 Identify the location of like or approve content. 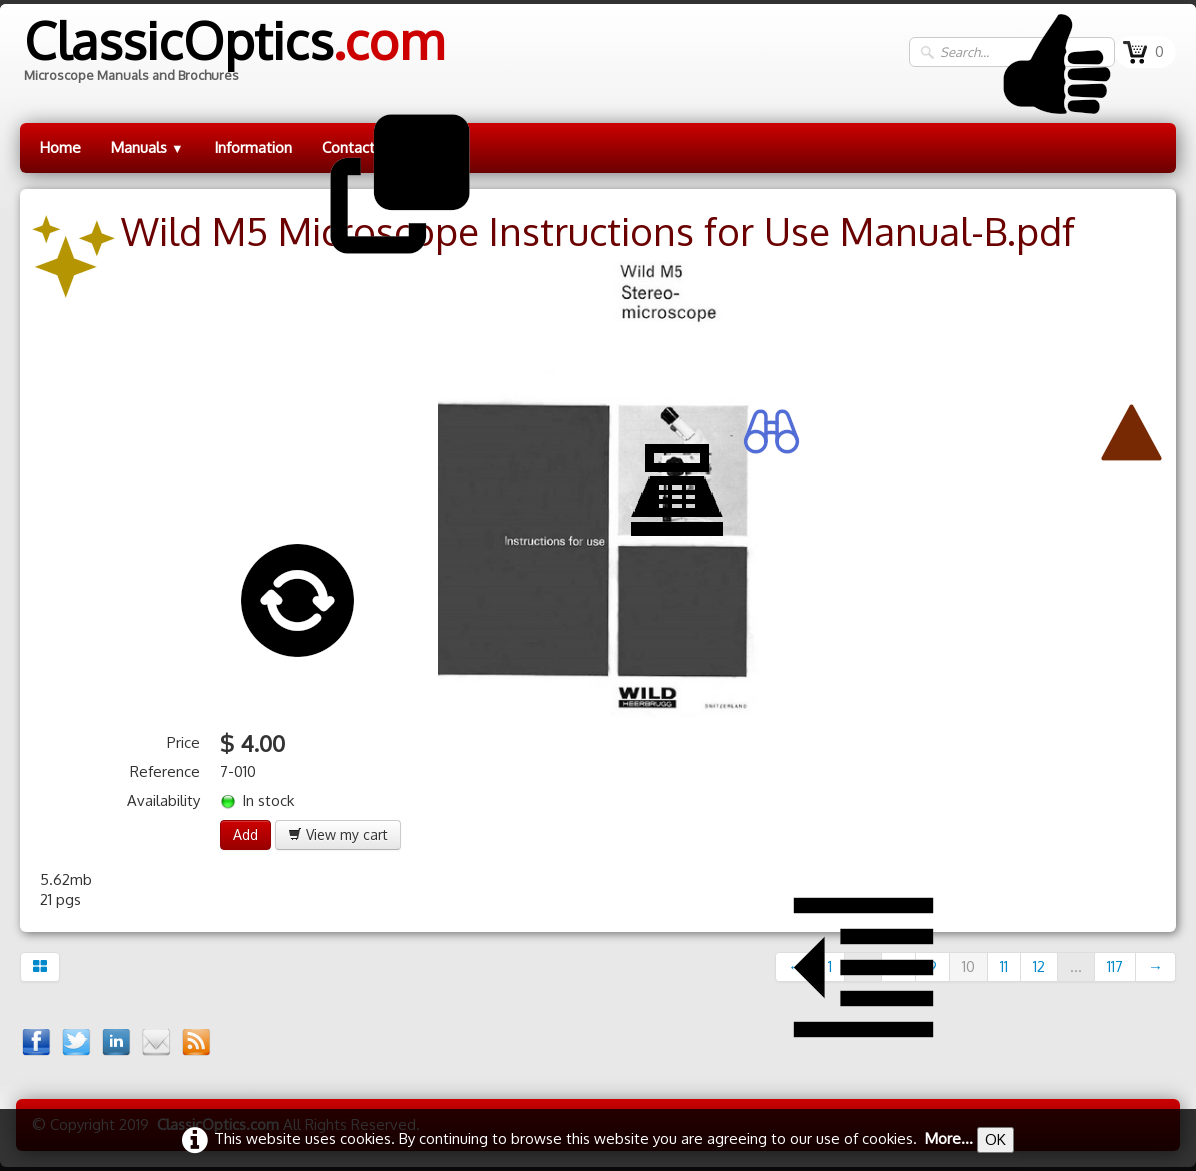
(1057, 64).